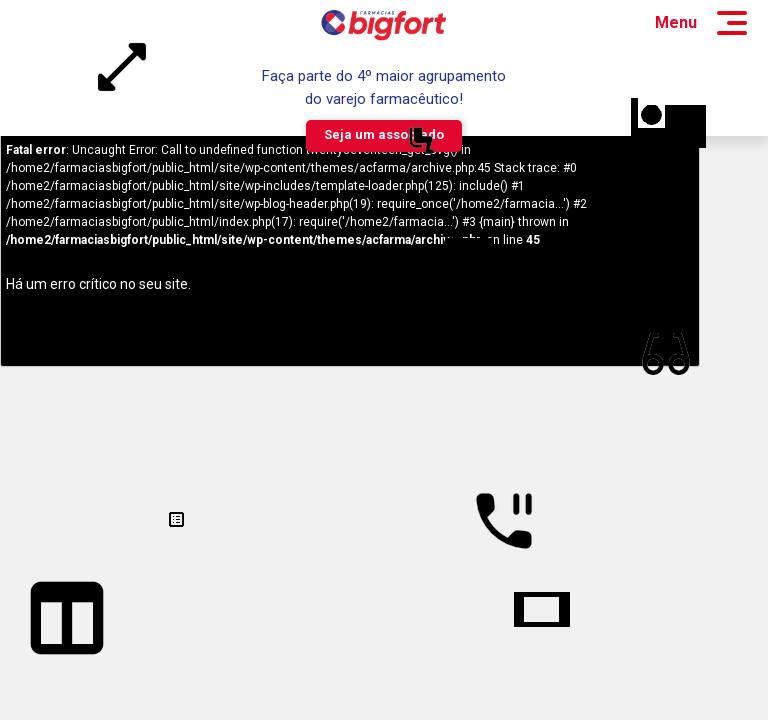  I want to click on switch to column view layout, so click(67, 618).